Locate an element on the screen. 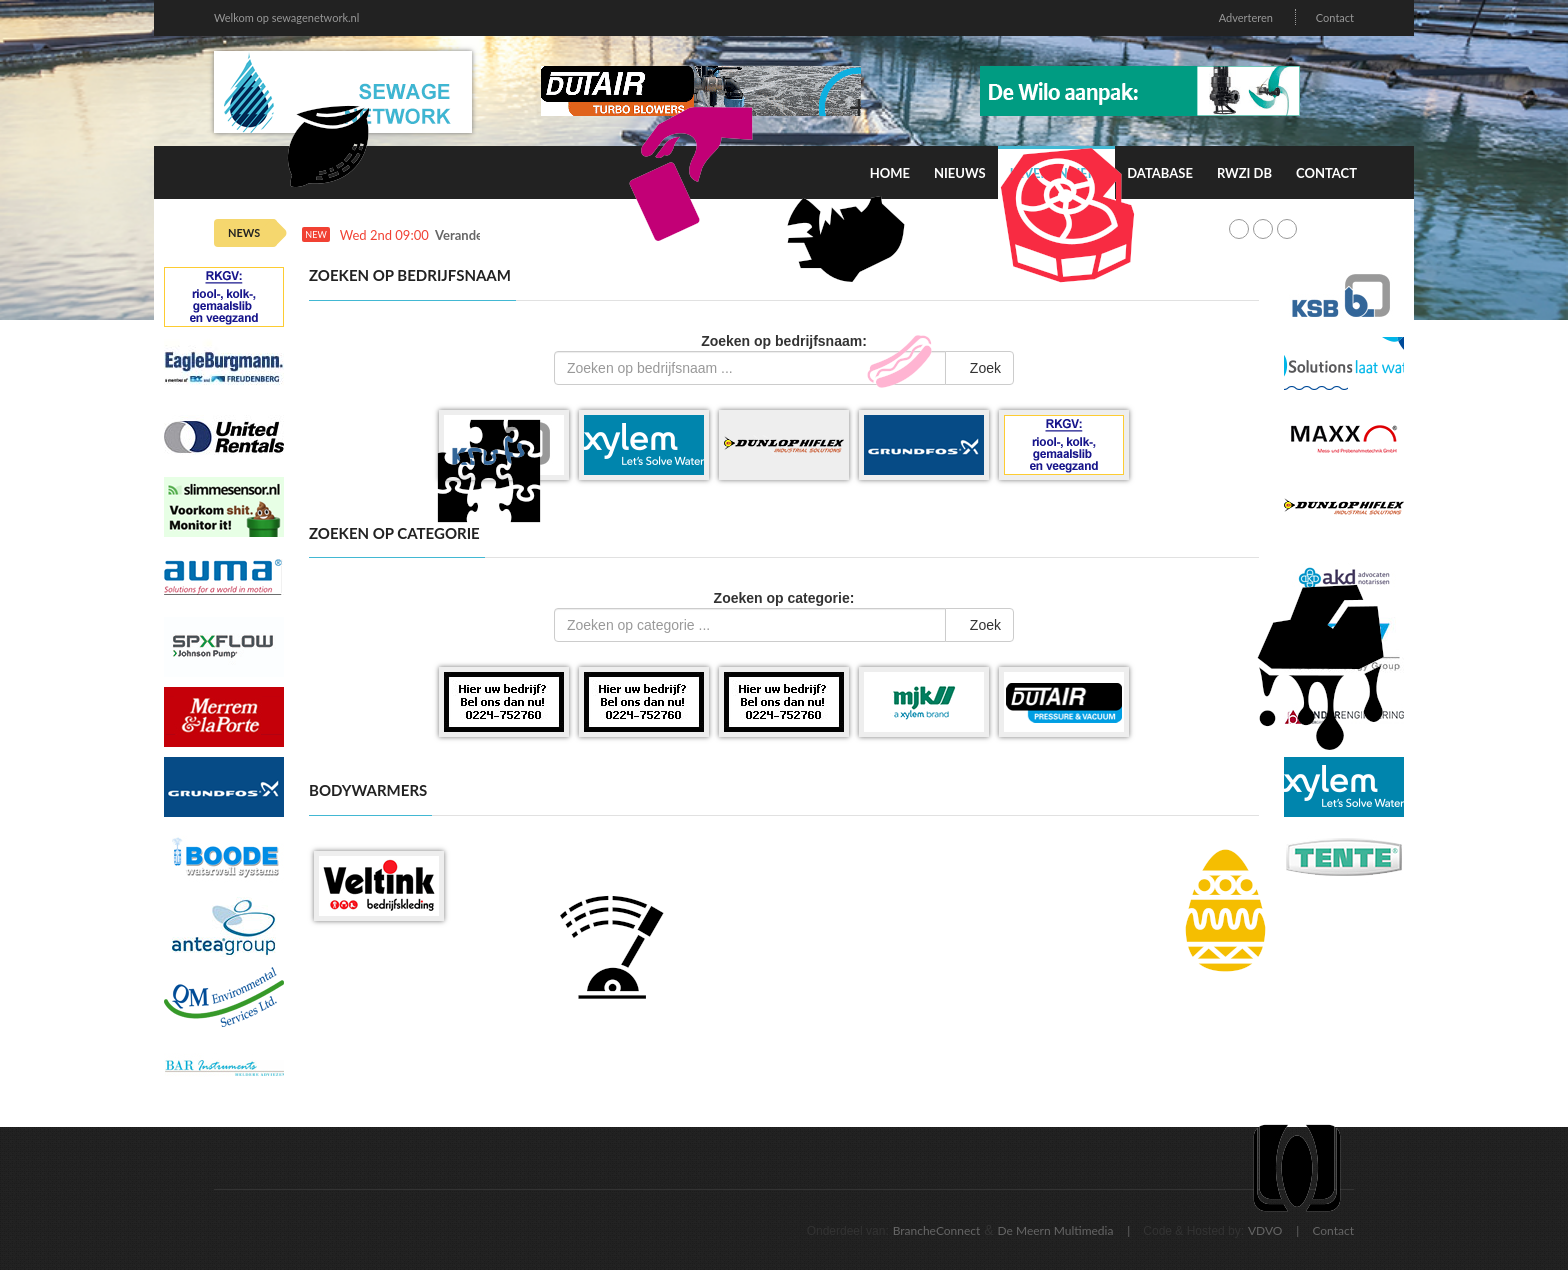 The width and height of the screenshot is (1568, 1270). select iceland as a country or region is located at coordinates (846, 239).